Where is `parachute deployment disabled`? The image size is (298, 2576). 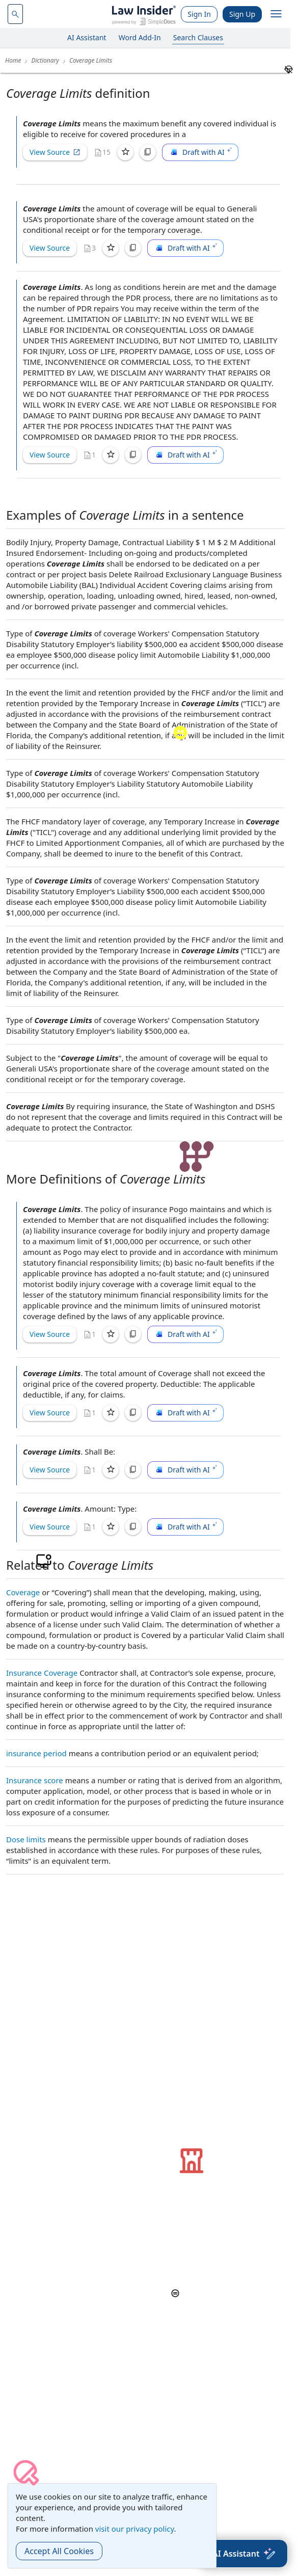
parachute deployment disabled is located at coordinates (288, 69).